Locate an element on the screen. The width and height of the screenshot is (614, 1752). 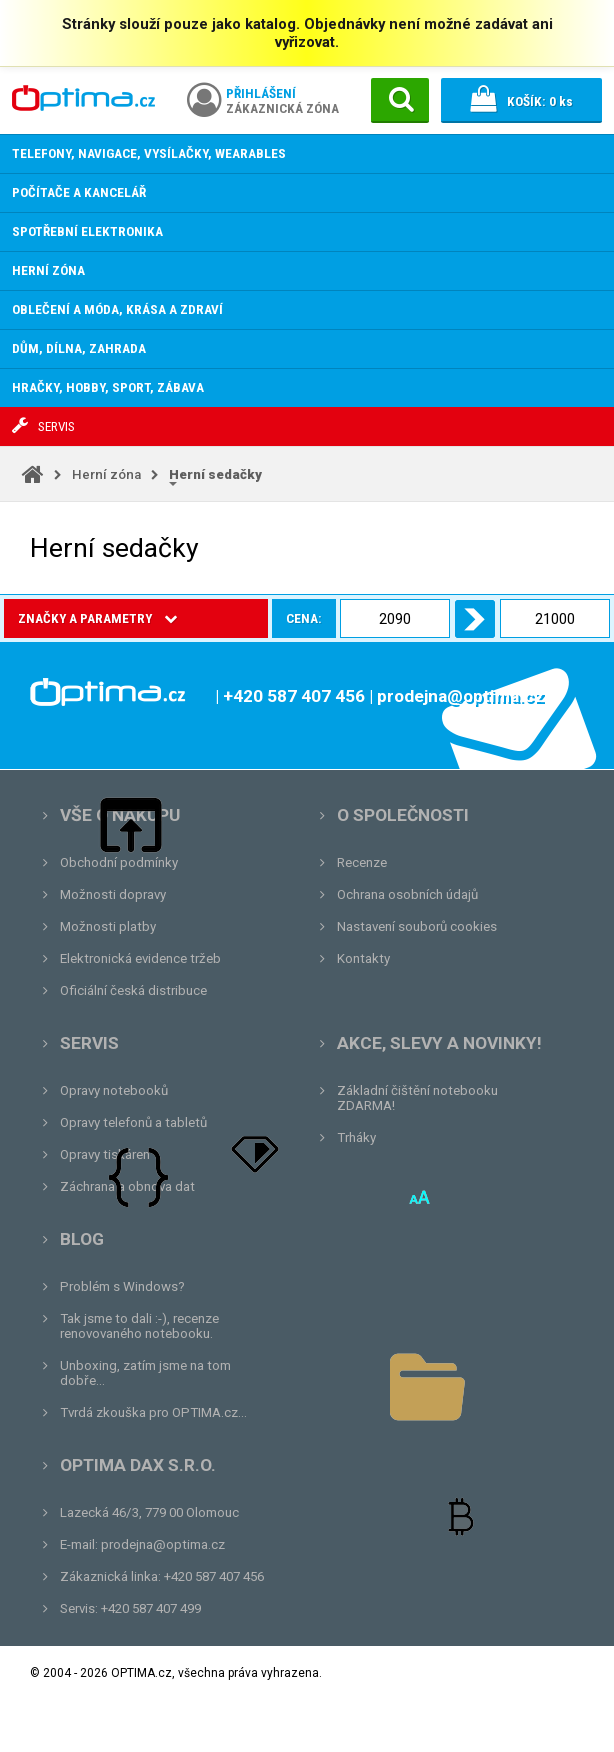
adjust text size settings is located at coordinates (419, 1196).